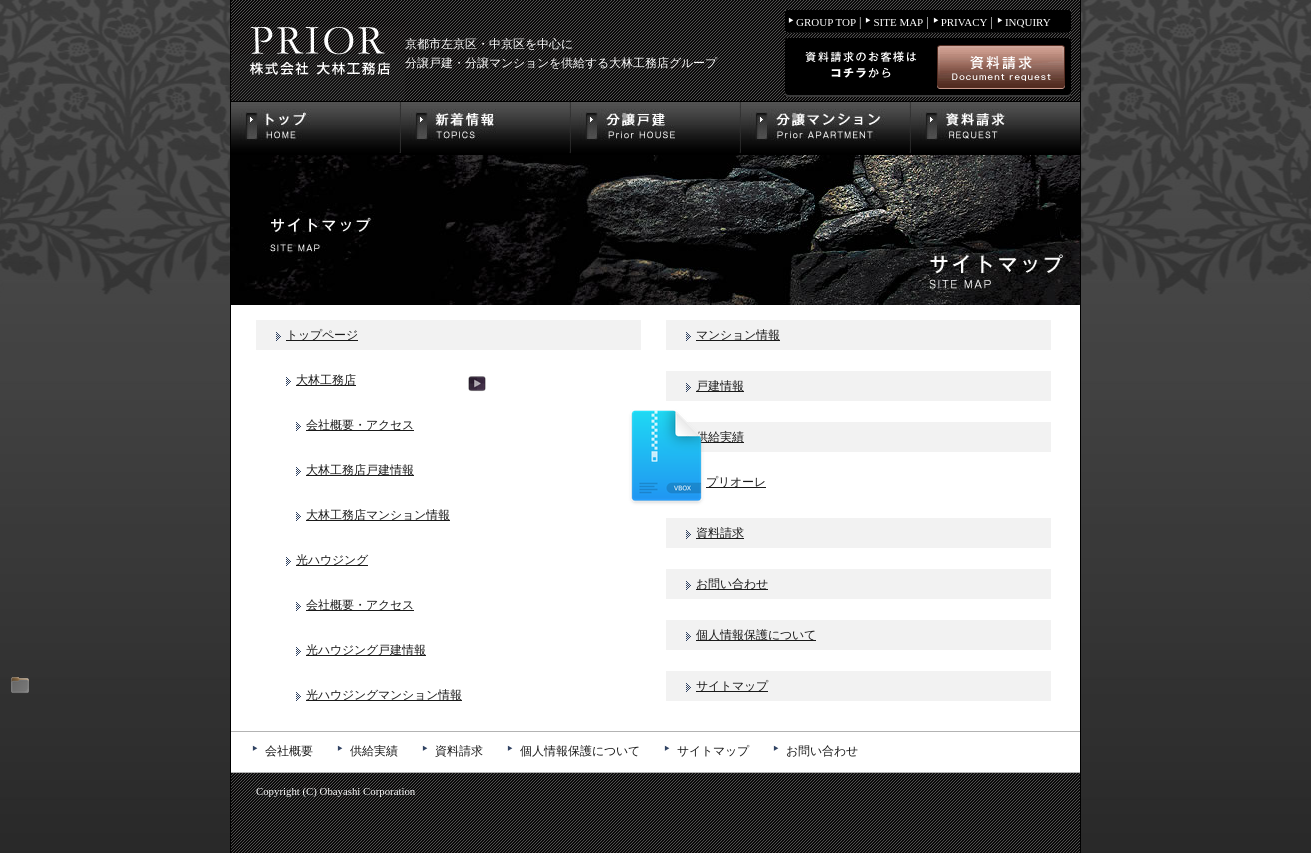  What do you see at coordinates (477, 383) in the screenshot?
I see `video file type indicator` at bounding box center [477, 383].